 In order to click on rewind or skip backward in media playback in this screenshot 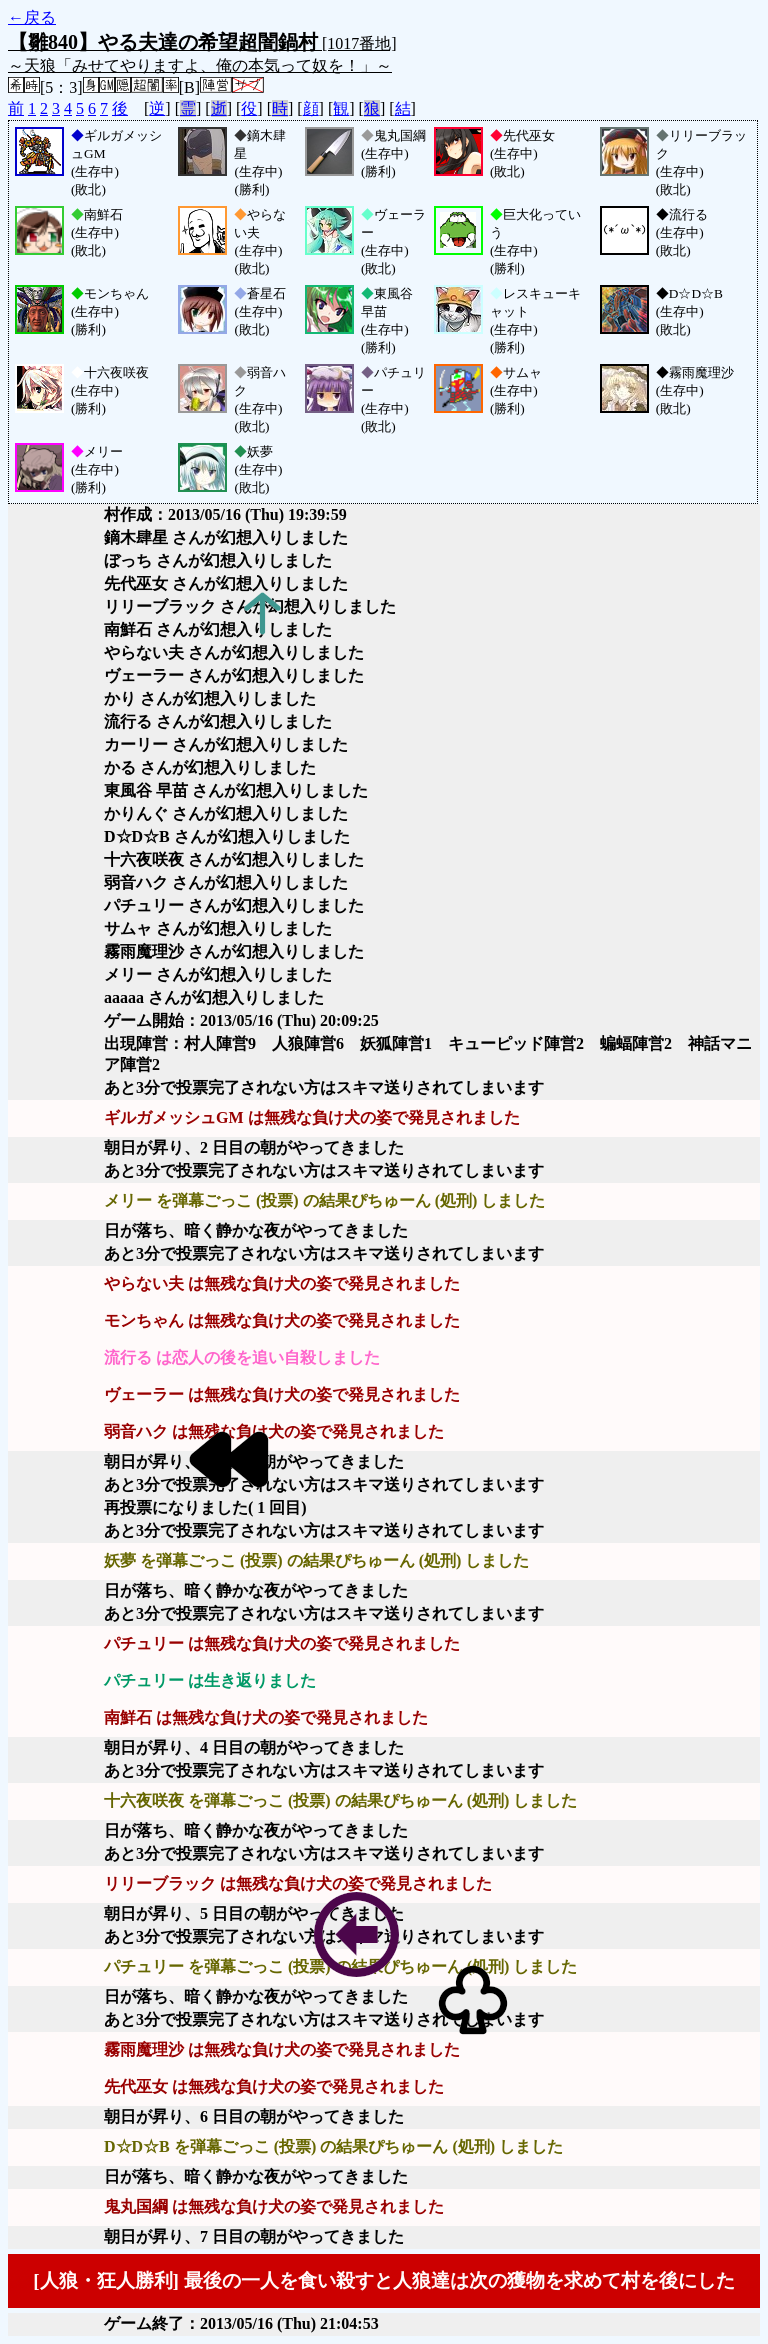, I will do `click(233, 1459)`.